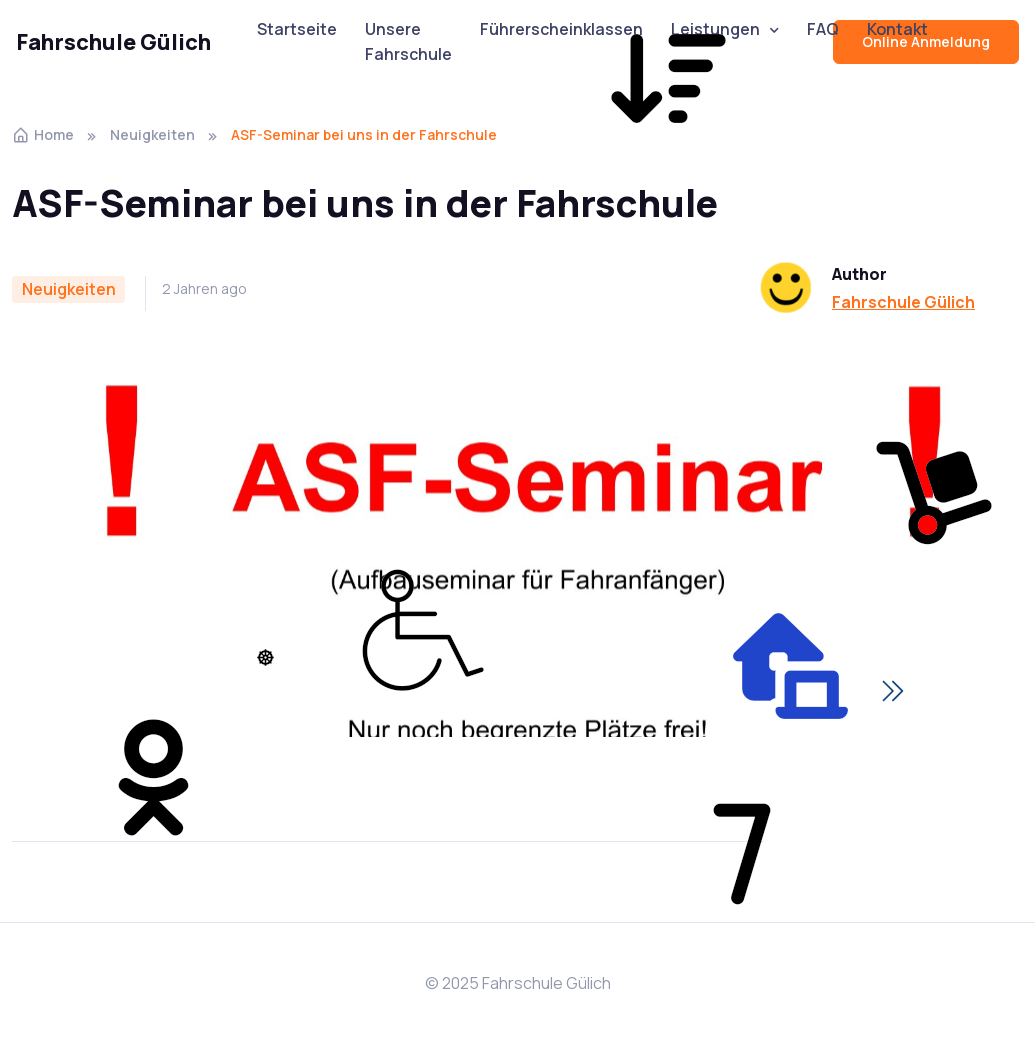 This screenshot has width=1035, height=1044. I want to click on open odnoklassniki social network, so click(153, 777).